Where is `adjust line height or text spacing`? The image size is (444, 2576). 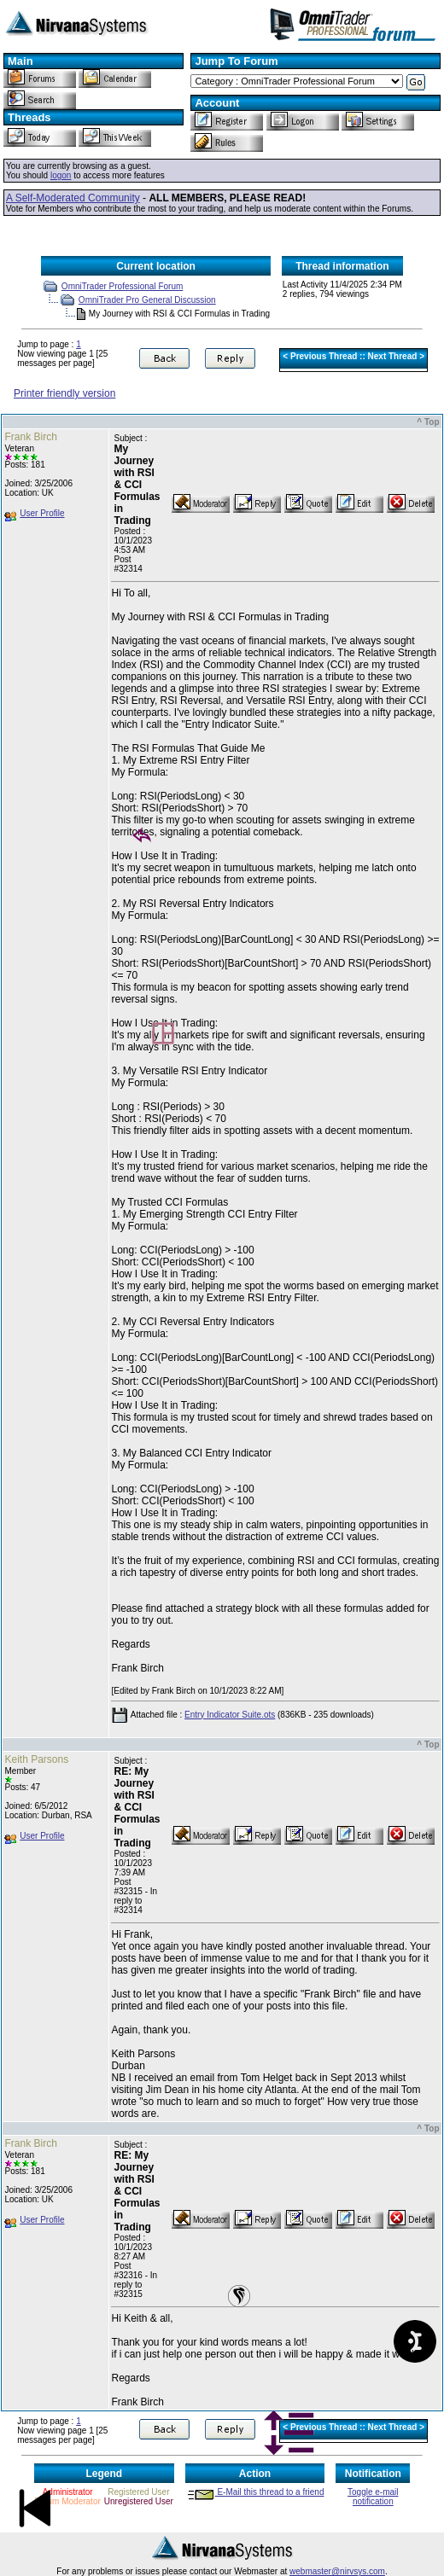
adjust line height or text spacing is located at coordinates (291, 2433).